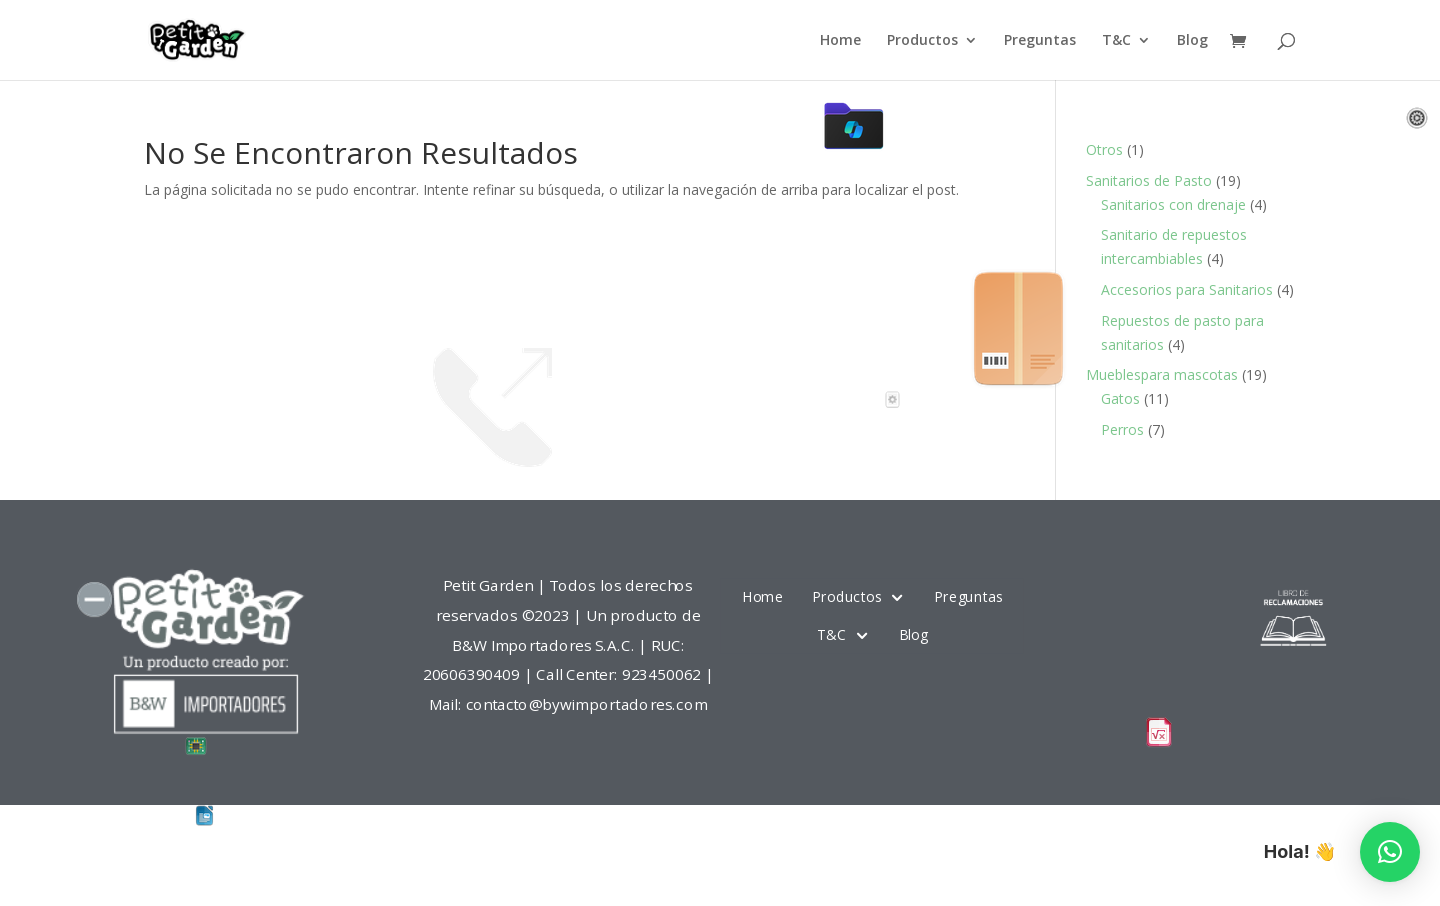 This screenshot has height=906, width=1440. I want to click on open folder containing Microsoft Copilot files, so click(853, 127).